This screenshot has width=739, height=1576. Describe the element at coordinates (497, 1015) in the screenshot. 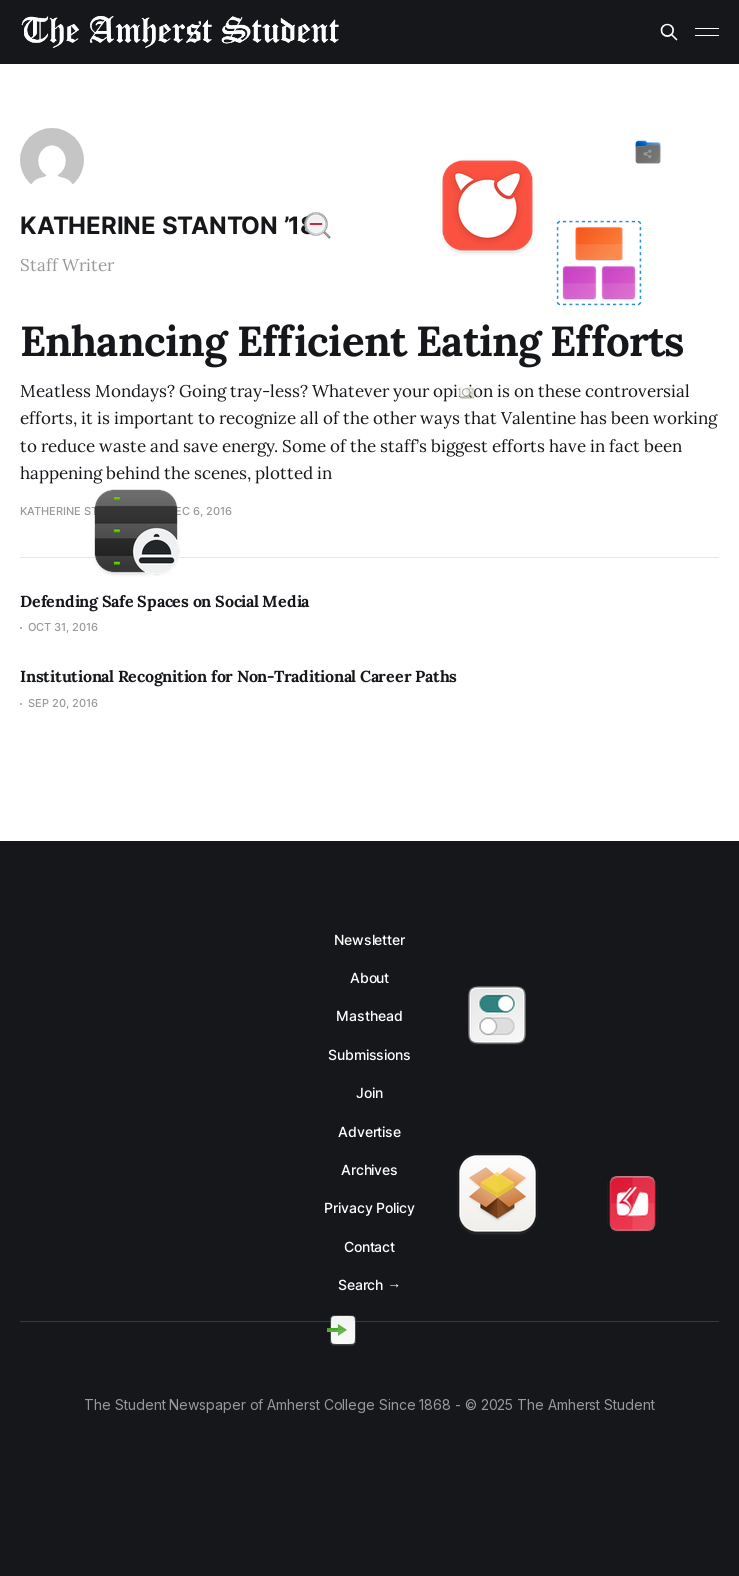

I see `open unity tweak tool settings` at that location.